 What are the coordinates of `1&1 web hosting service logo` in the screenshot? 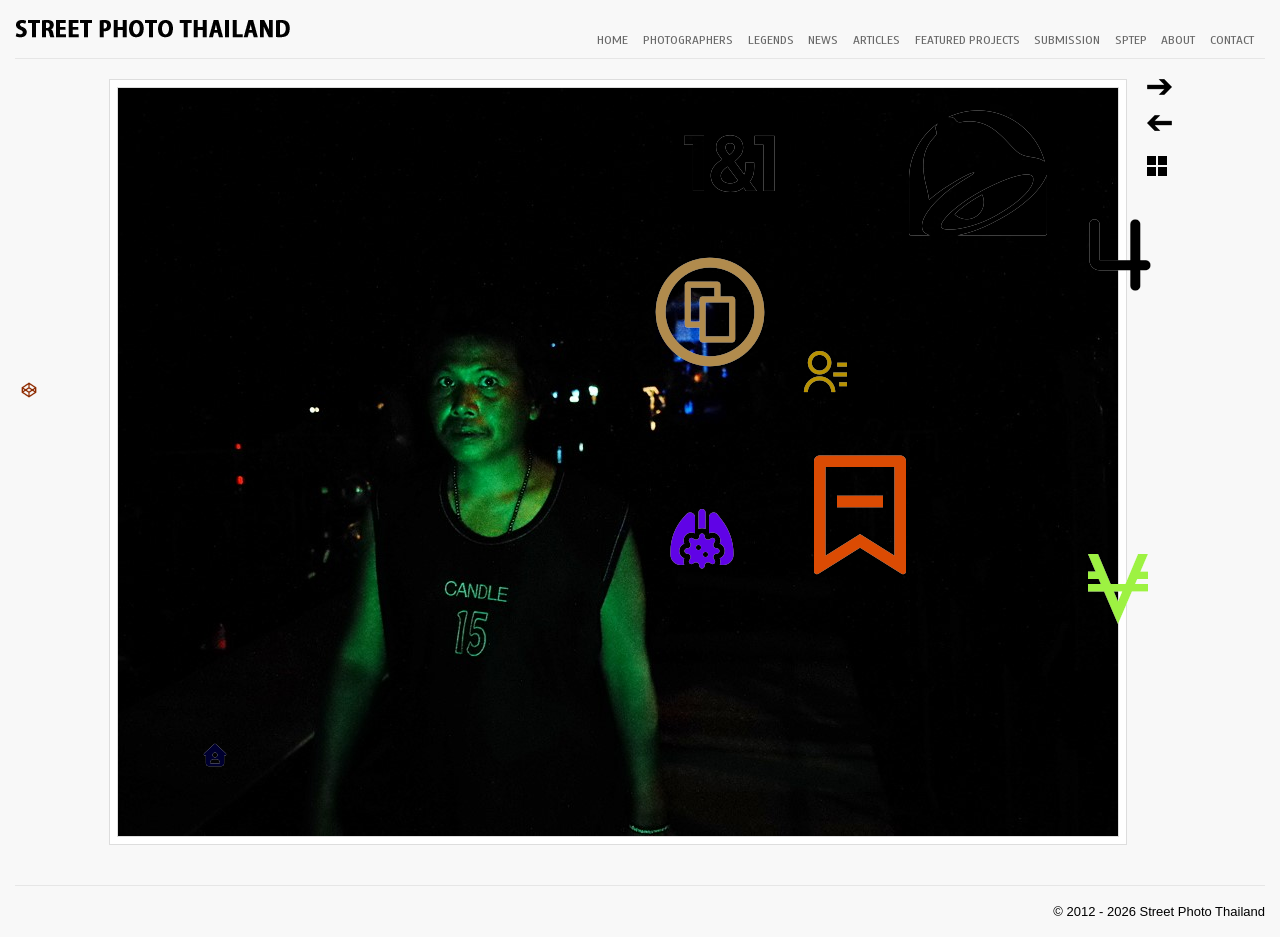 It's located at (731, 165).